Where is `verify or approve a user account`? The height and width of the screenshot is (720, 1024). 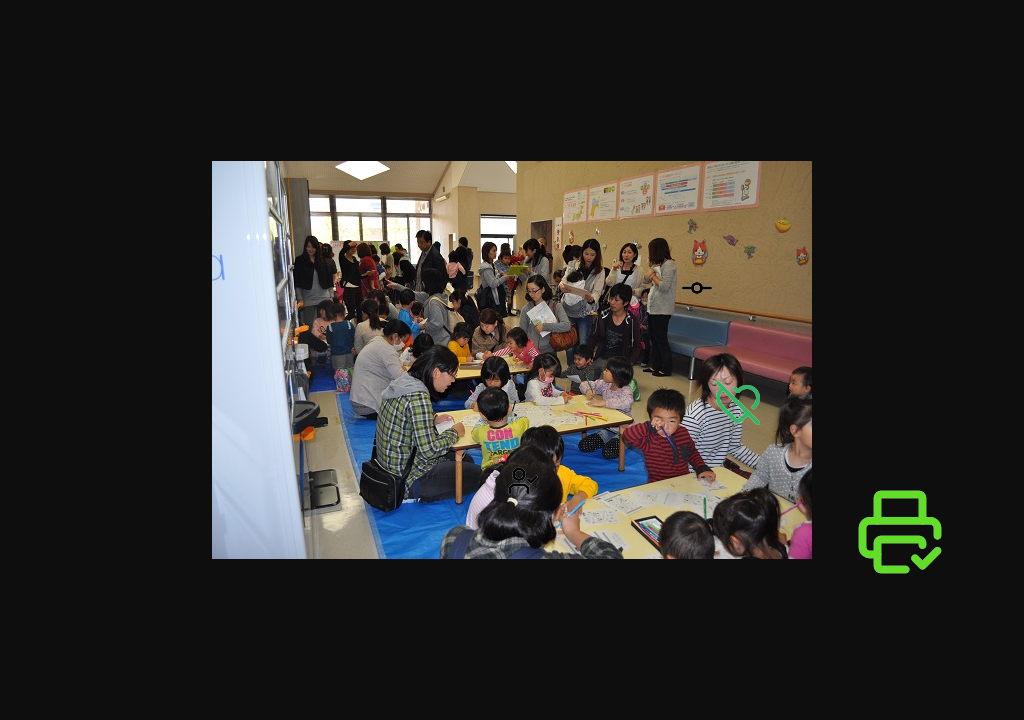 verify or approve a user account is located at coordinates (523, 481).